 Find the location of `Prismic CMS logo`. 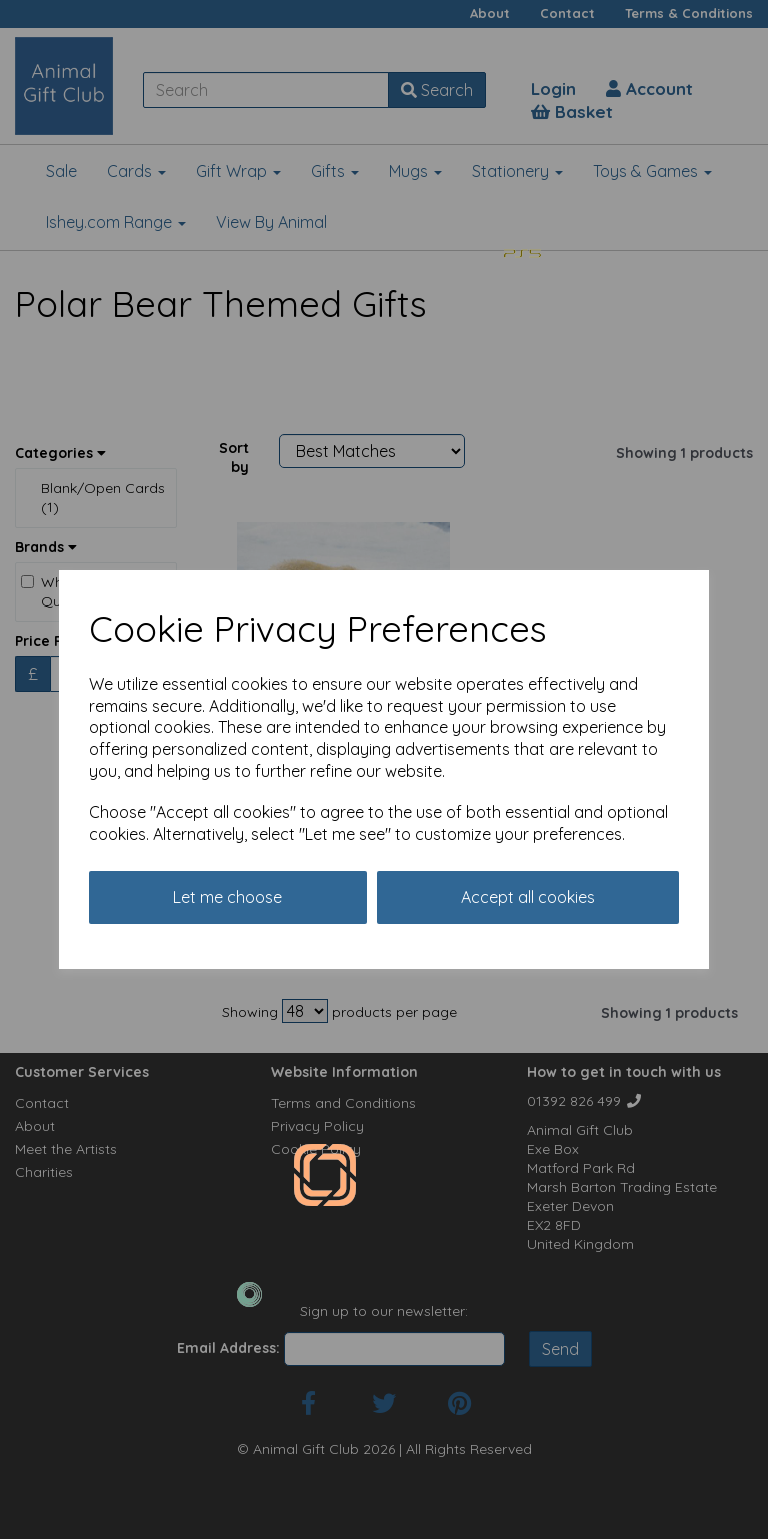

Prismic CMS logo is located at coordinates (325, 1175).